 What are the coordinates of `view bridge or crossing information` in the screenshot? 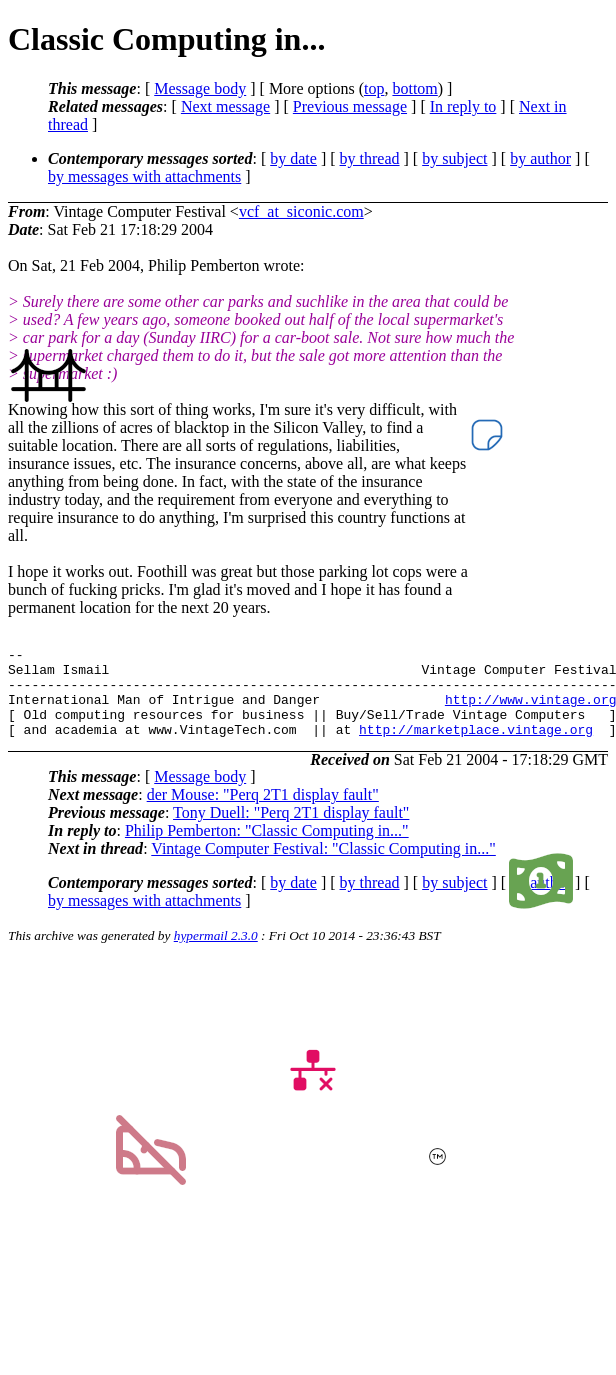 It's located at (48, 375).